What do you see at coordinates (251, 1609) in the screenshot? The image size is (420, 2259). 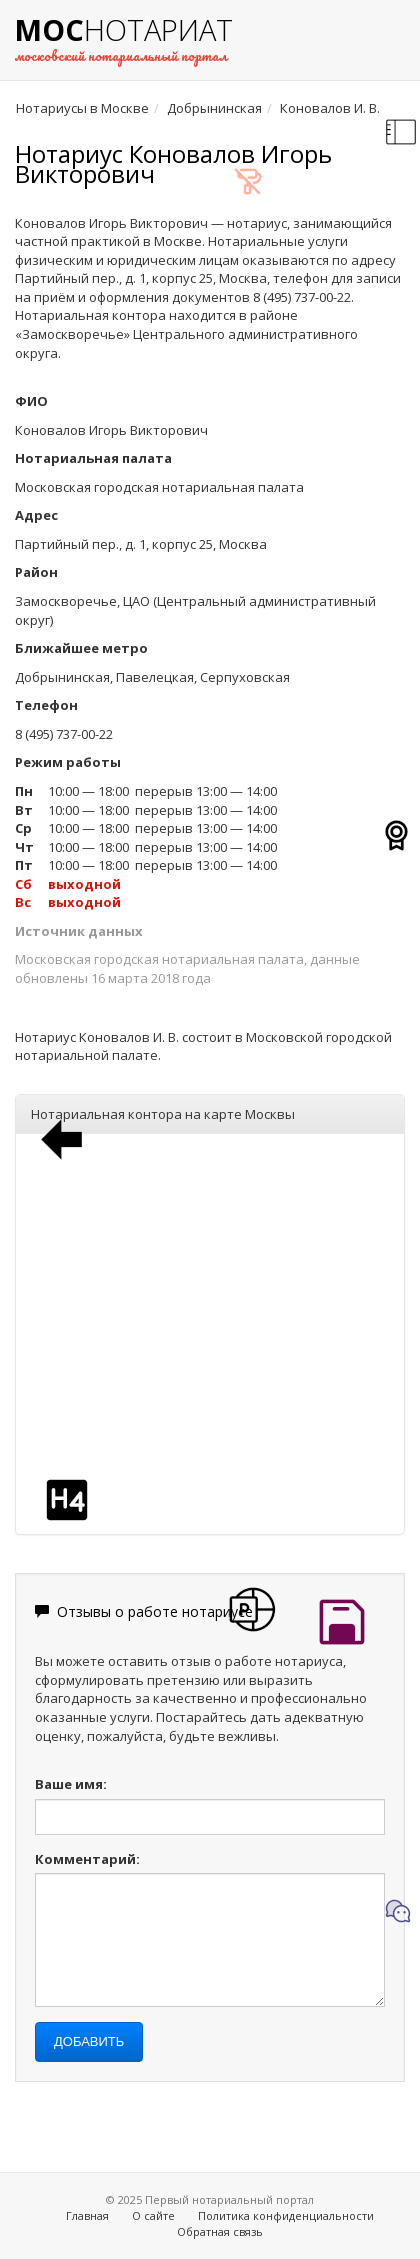 I see `open Microsoft PowerPoint` at bounding box center [251, 1609].